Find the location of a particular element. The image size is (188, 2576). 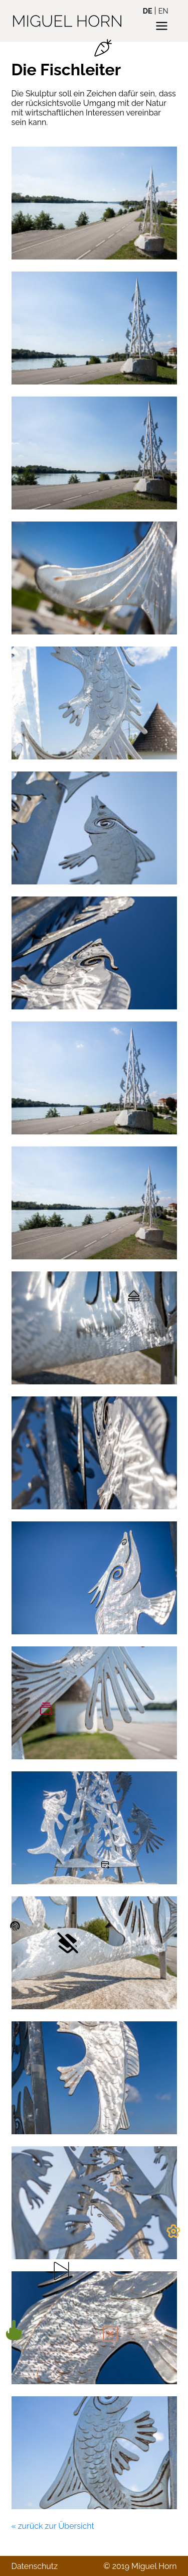

indicates offensive content warning is located at coordinates (14, 2330).